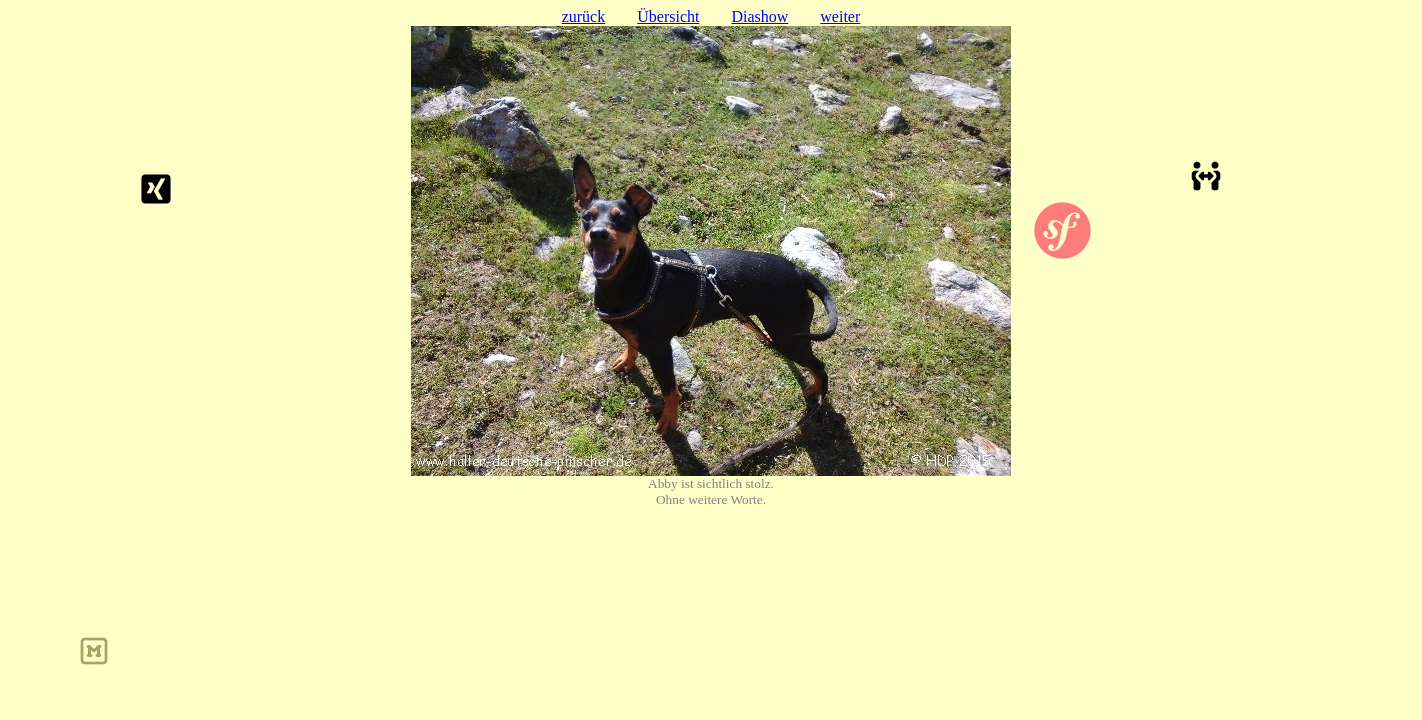  I want to click on open Medium app, so click(94, 651).